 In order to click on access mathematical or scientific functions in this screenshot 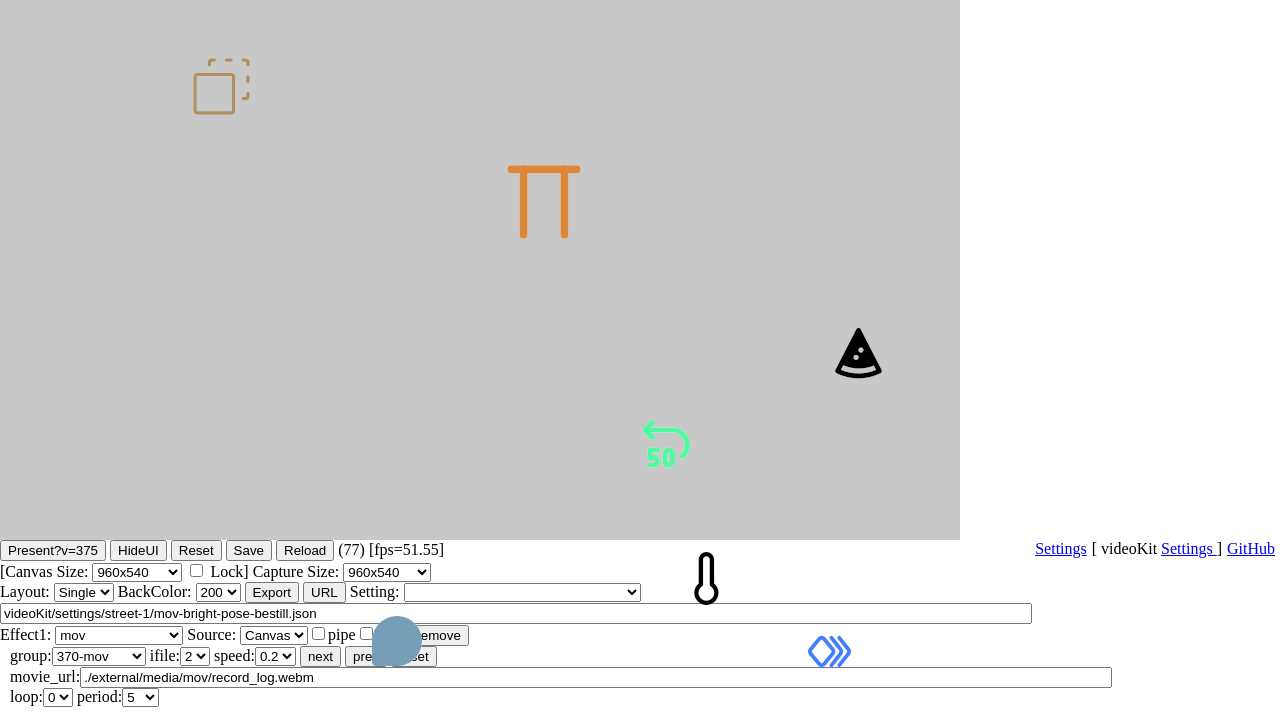, I will do `click(544, 202)`.